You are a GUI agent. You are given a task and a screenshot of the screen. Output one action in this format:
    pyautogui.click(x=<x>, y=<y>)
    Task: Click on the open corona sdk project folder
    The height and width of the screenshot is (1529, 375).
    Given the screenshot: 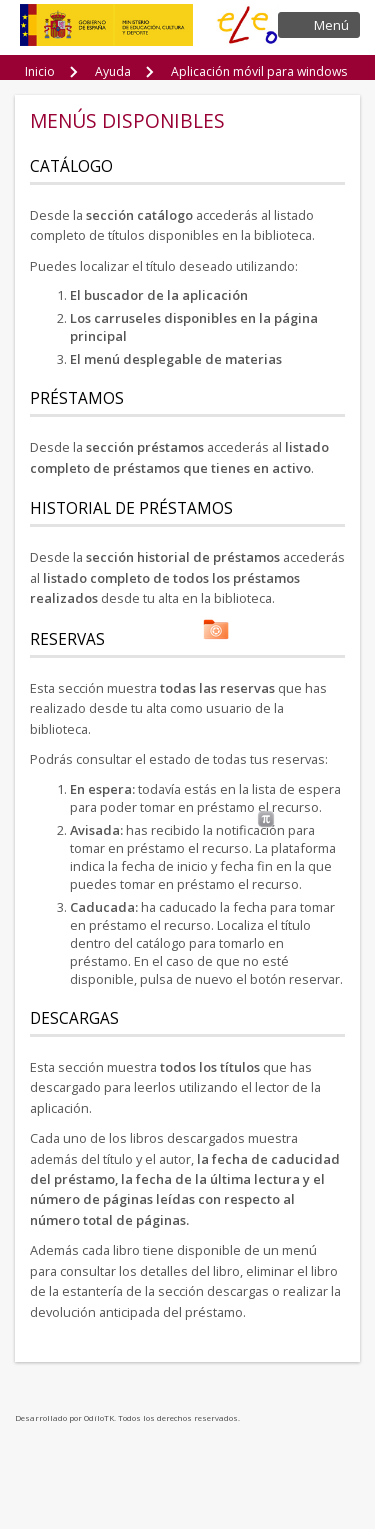 What is the action you would take?
    pyautogui.click(x=216, y=630)
    